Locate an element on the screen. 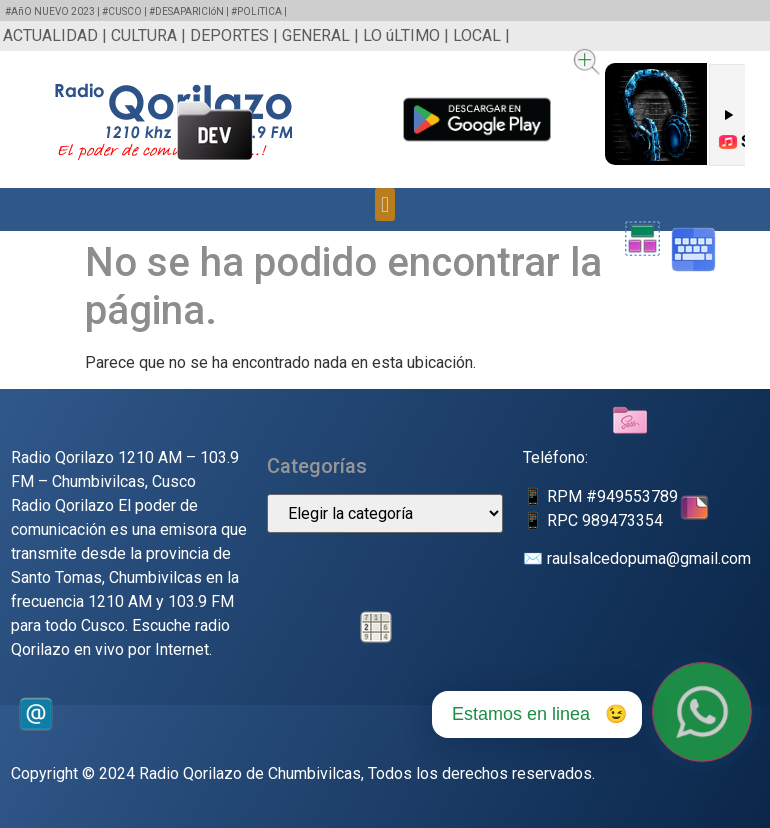  select all items in the current view is located at coordinates (642, 238).